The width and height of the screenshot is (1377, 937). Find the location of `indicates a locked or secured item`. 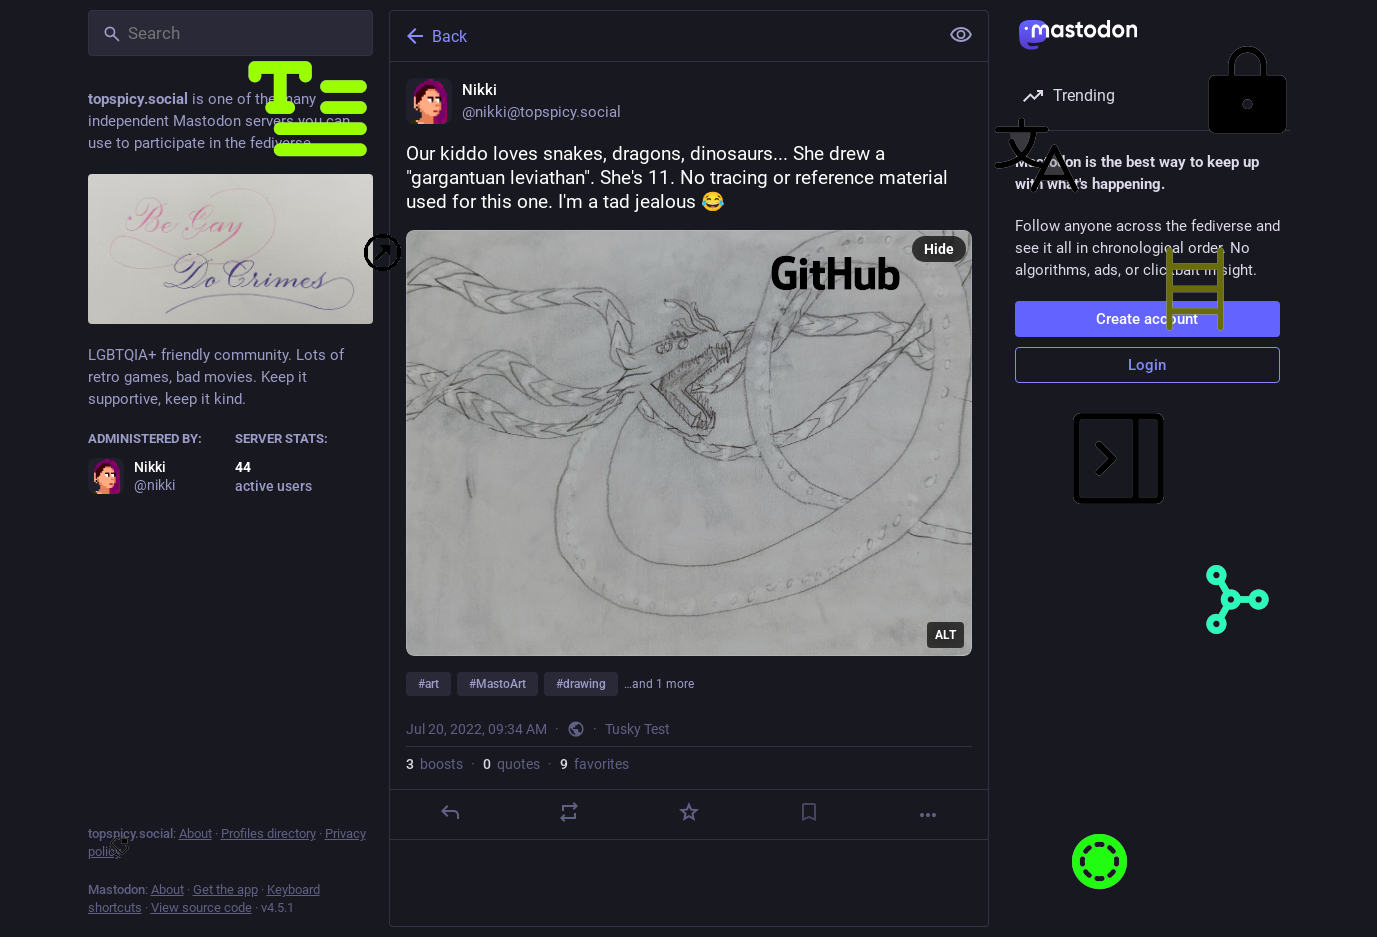

indicates a locked or secured item is located at coordinates (1247, 94).